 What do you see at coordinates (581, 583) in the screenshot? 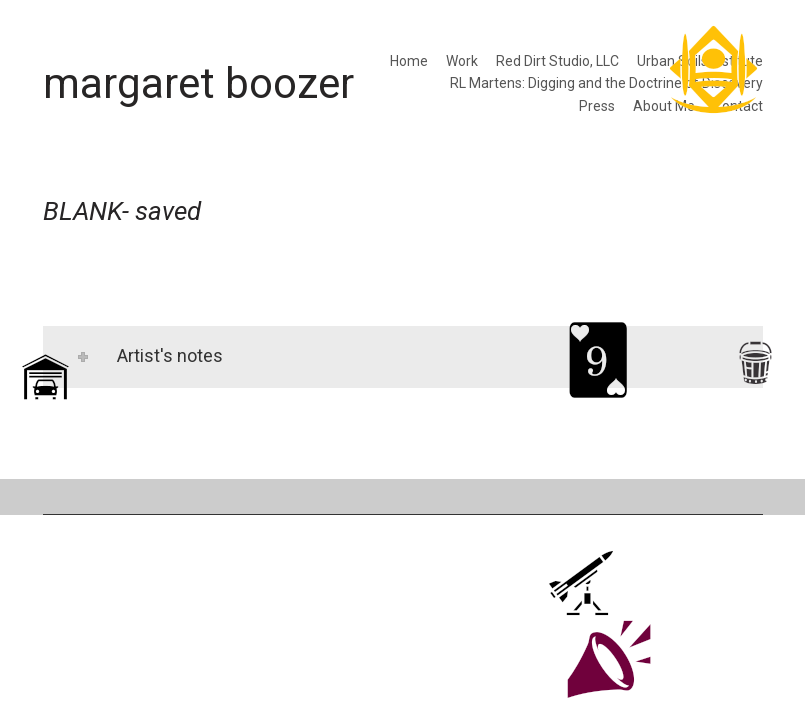
I see `launch missile attack in game` at bounding box center [581, 583].